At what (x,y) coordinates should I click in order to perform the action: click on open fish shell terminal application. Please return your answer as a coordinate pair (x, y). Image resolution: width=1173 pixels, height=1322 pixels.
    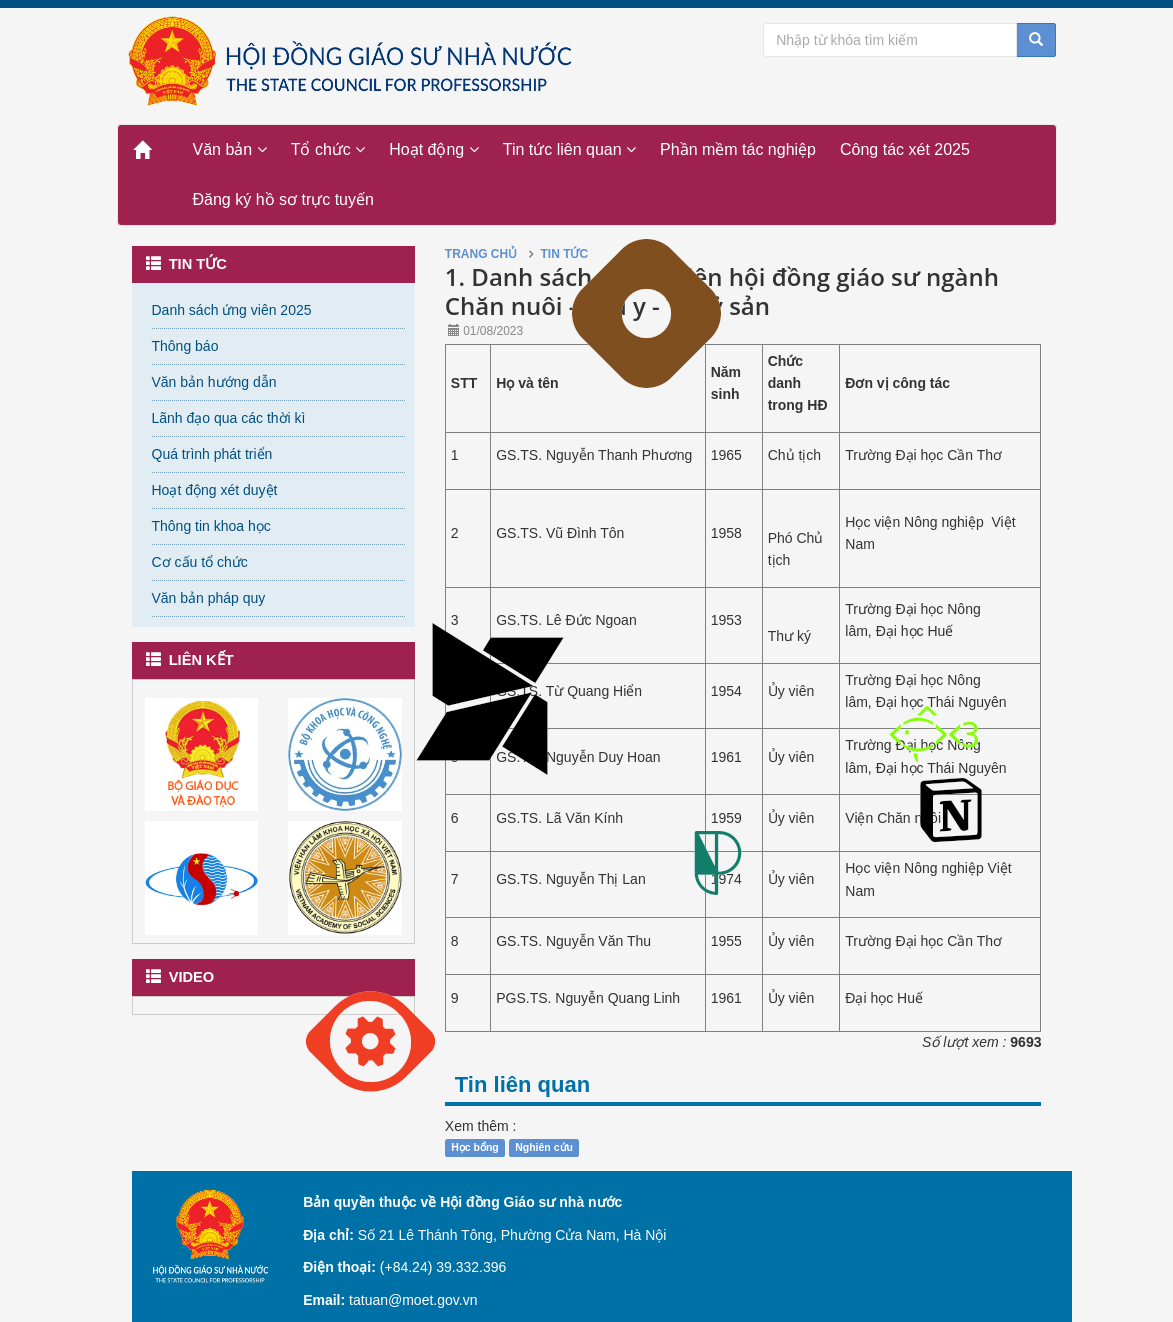
    Looking at the image, I should click on (934, 734).